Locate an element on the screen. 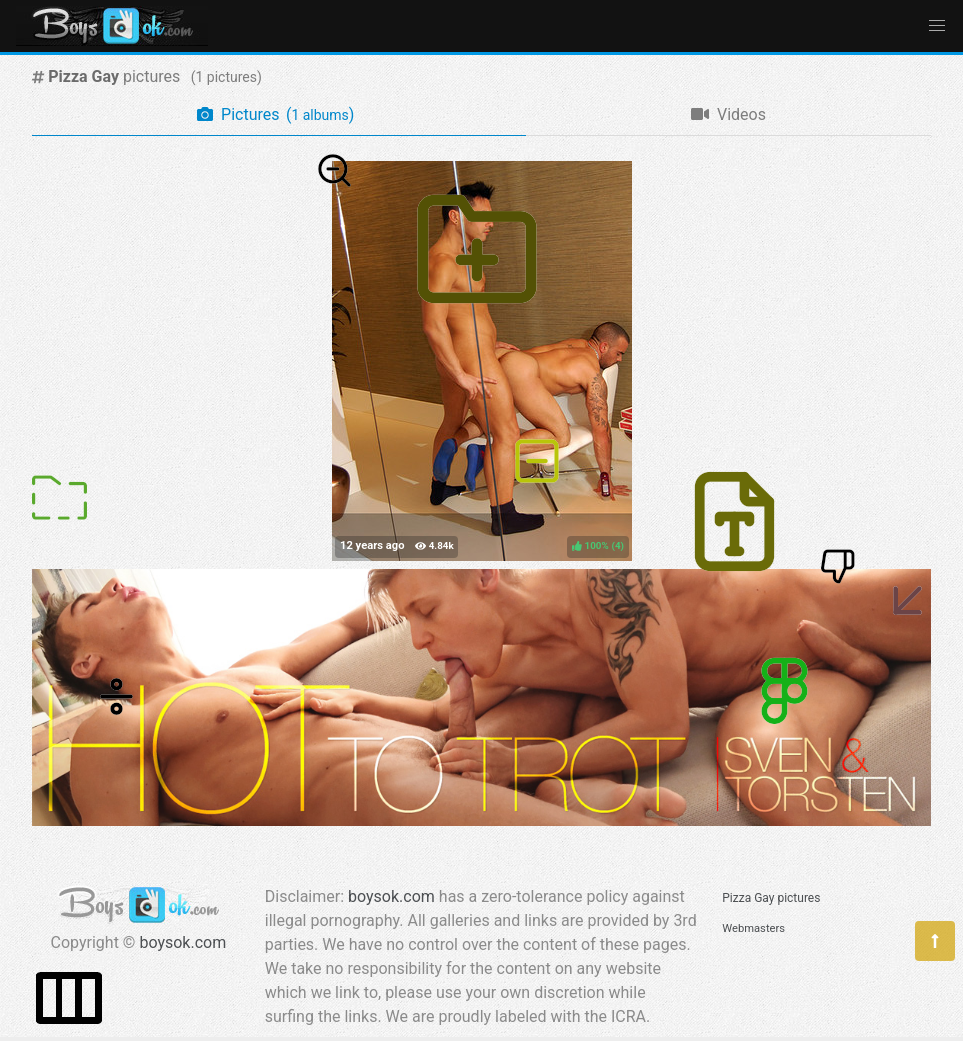 Image resolution: width=963 pixels, height=1041 pixels. create a new folder is located at coordinates (477, 249).